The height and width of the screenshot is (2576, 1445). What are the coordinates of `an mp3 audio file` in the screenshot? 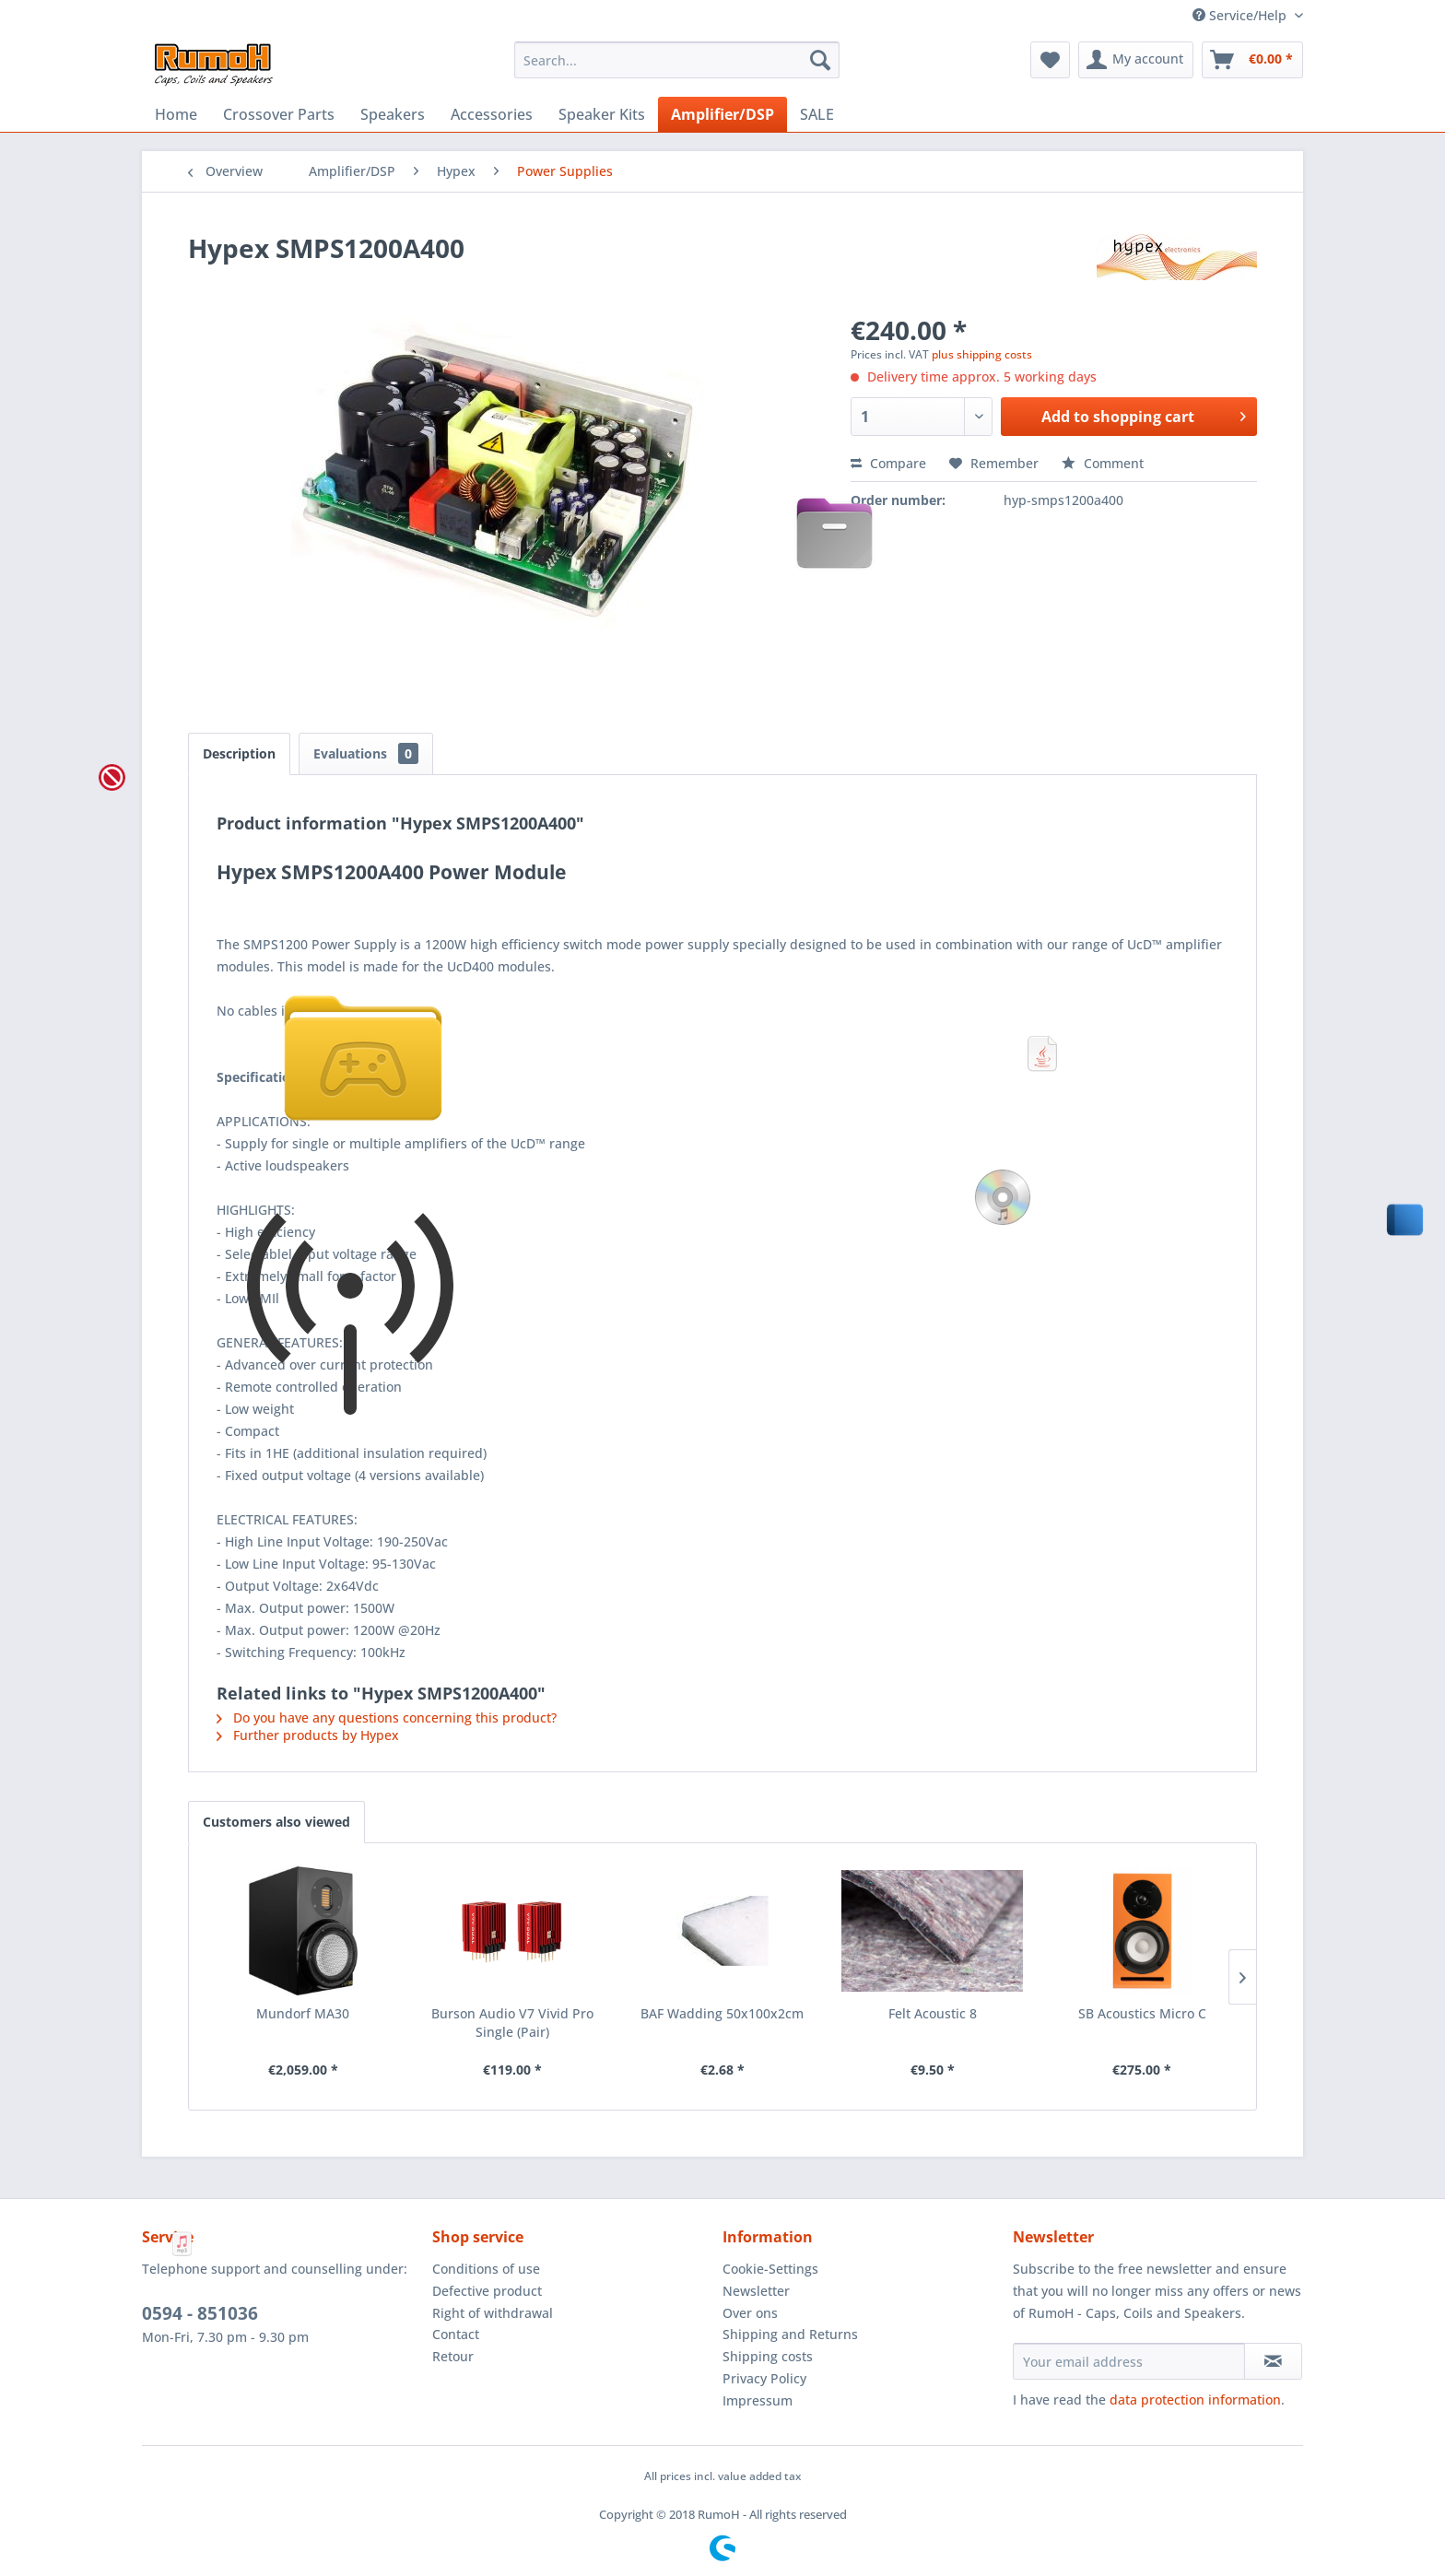 It's located at (182, 2243).